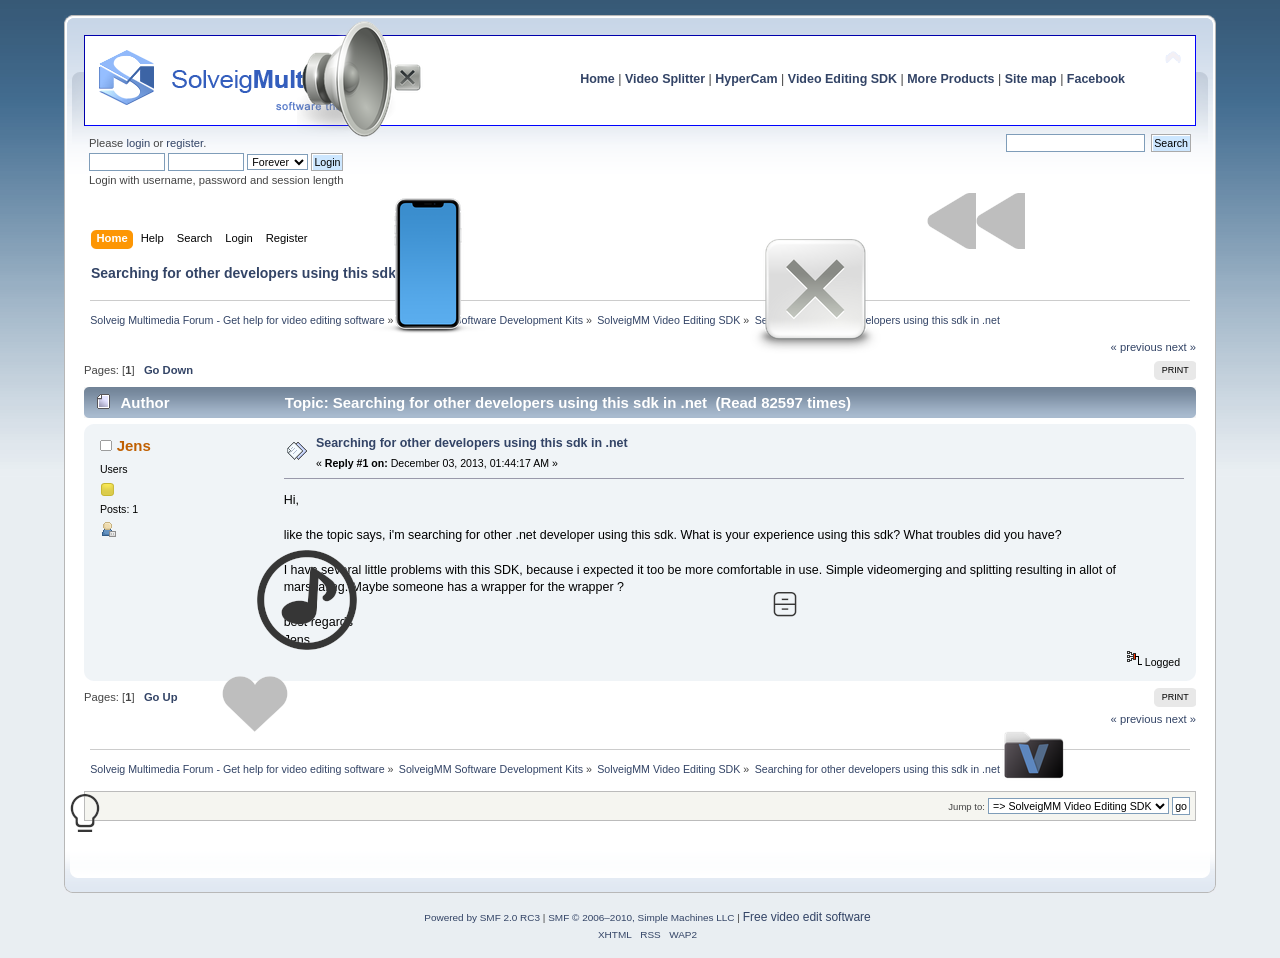  I want to click on view music suggestions and recommendations, so click(85, 813).